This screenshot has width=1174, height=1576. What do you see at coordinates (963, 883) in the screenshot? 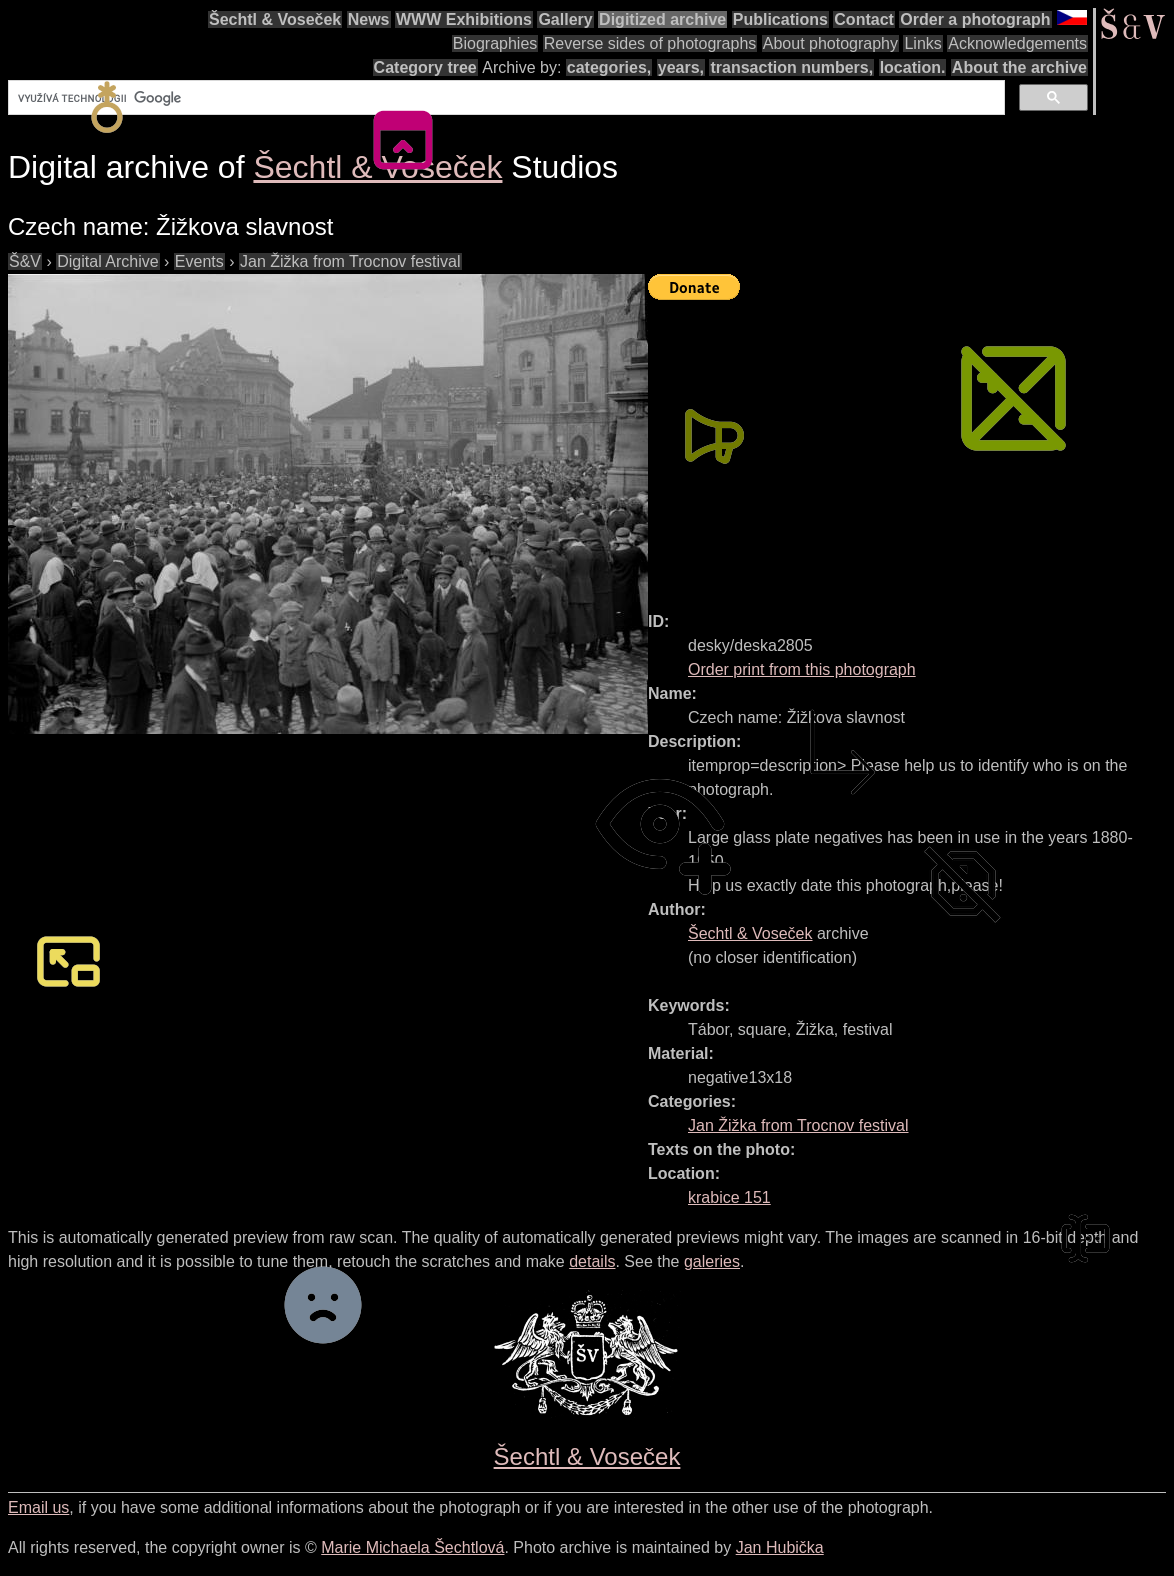
I see `disable or turn off reporting` at bounding box center [963, 883].